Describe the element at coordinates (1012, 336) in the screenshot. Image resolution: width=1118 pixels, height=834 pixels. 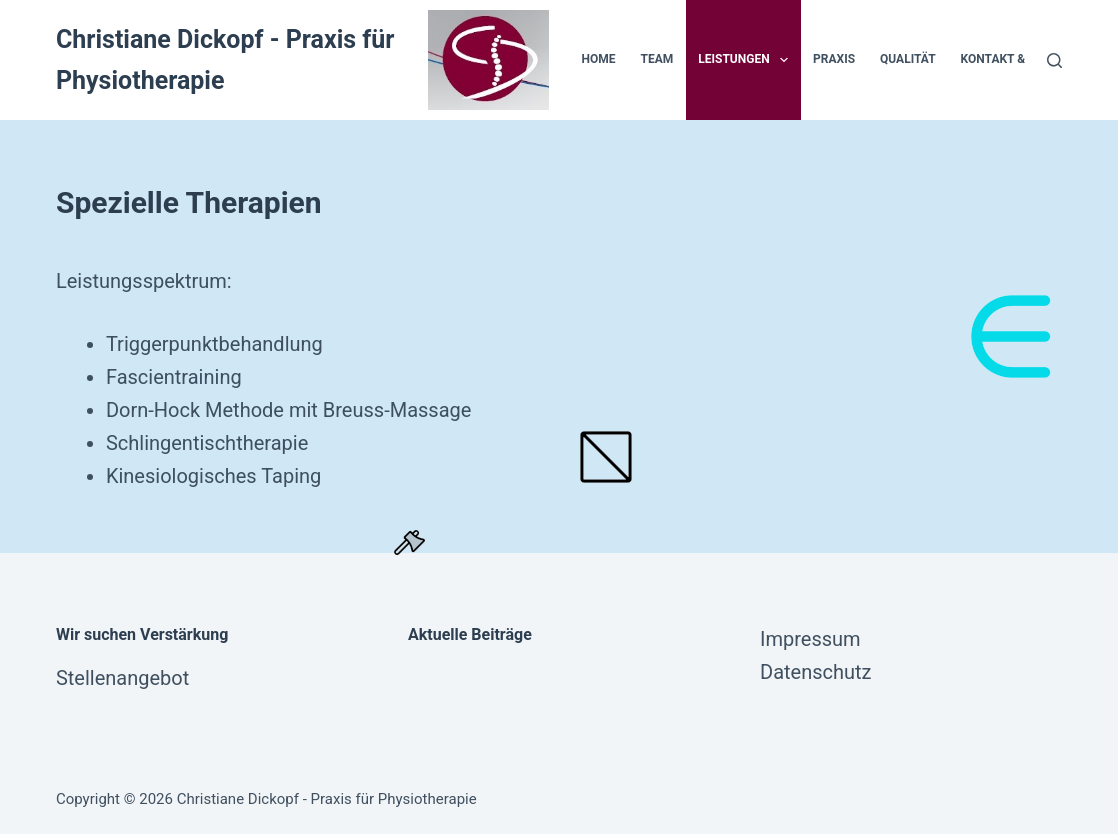
I see `indicates set membership in mathematical notation` at that location.